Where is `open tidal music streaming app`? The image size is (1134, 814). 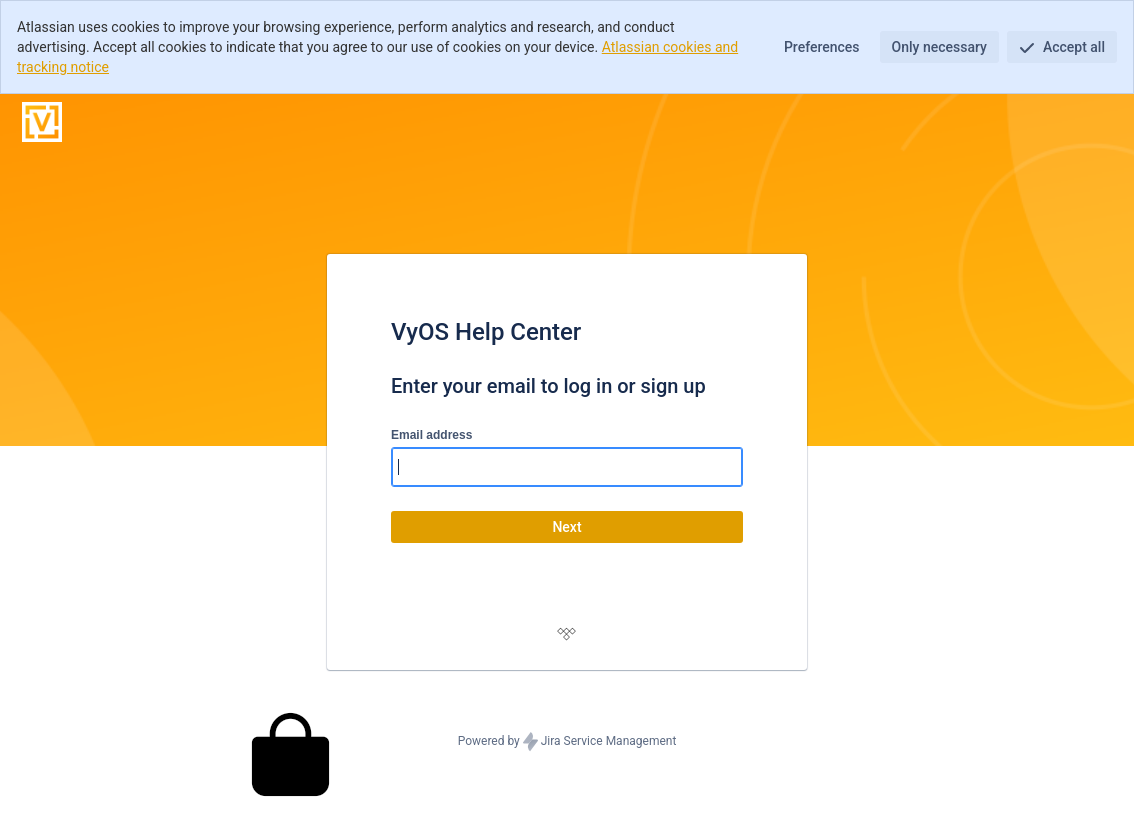 open tidal music streaming app is located at coordinates (566, 633).